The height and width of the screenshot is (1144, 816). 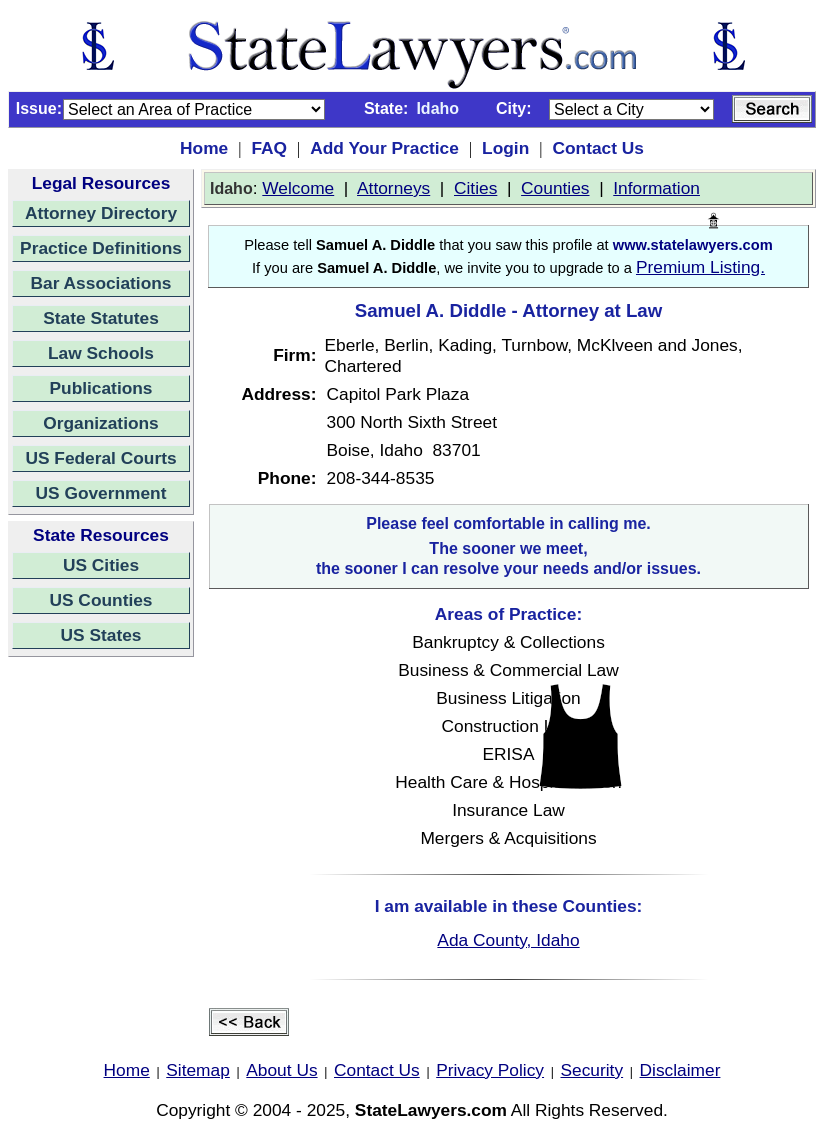 What do you see at coordinates (713, 220) in the screenshot?
I see `access lantern or lighting feature in game` at bounding box center [713, 220].